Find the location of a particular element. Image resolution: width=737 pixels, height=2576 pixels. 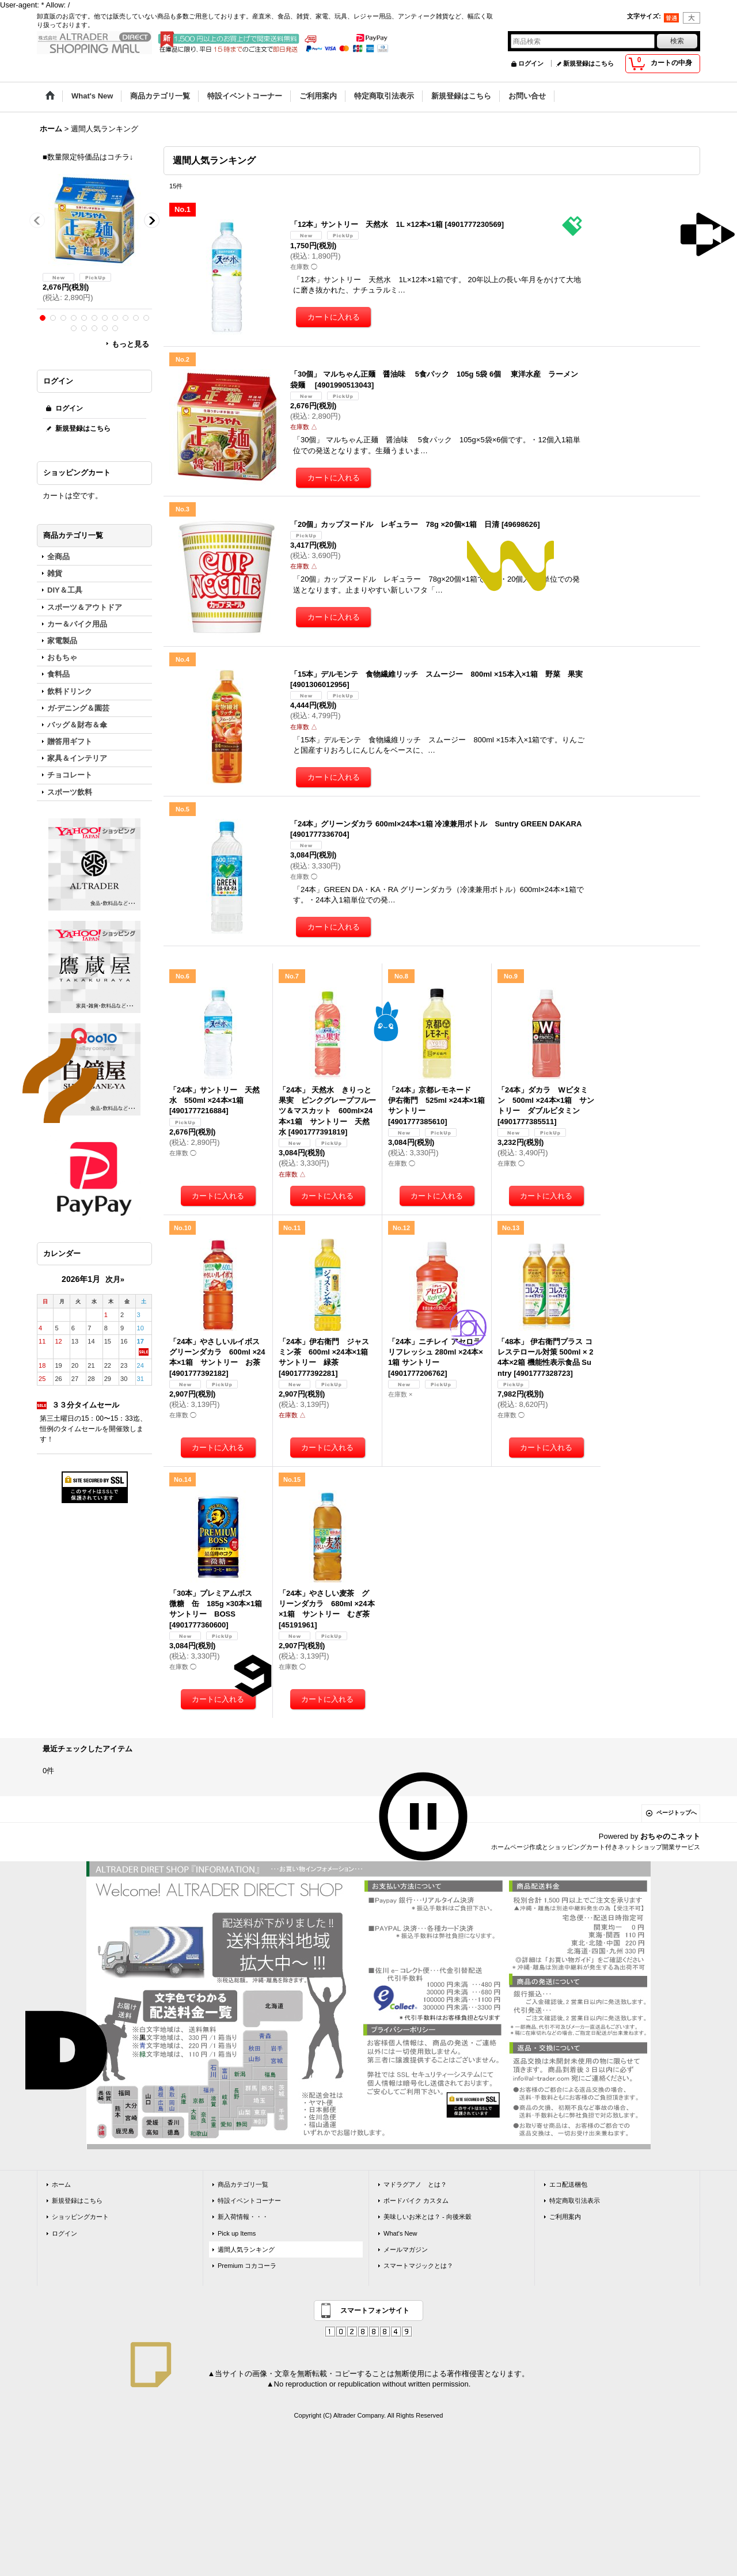

open screencastify screen recording app is located at coordinates (708, 234).